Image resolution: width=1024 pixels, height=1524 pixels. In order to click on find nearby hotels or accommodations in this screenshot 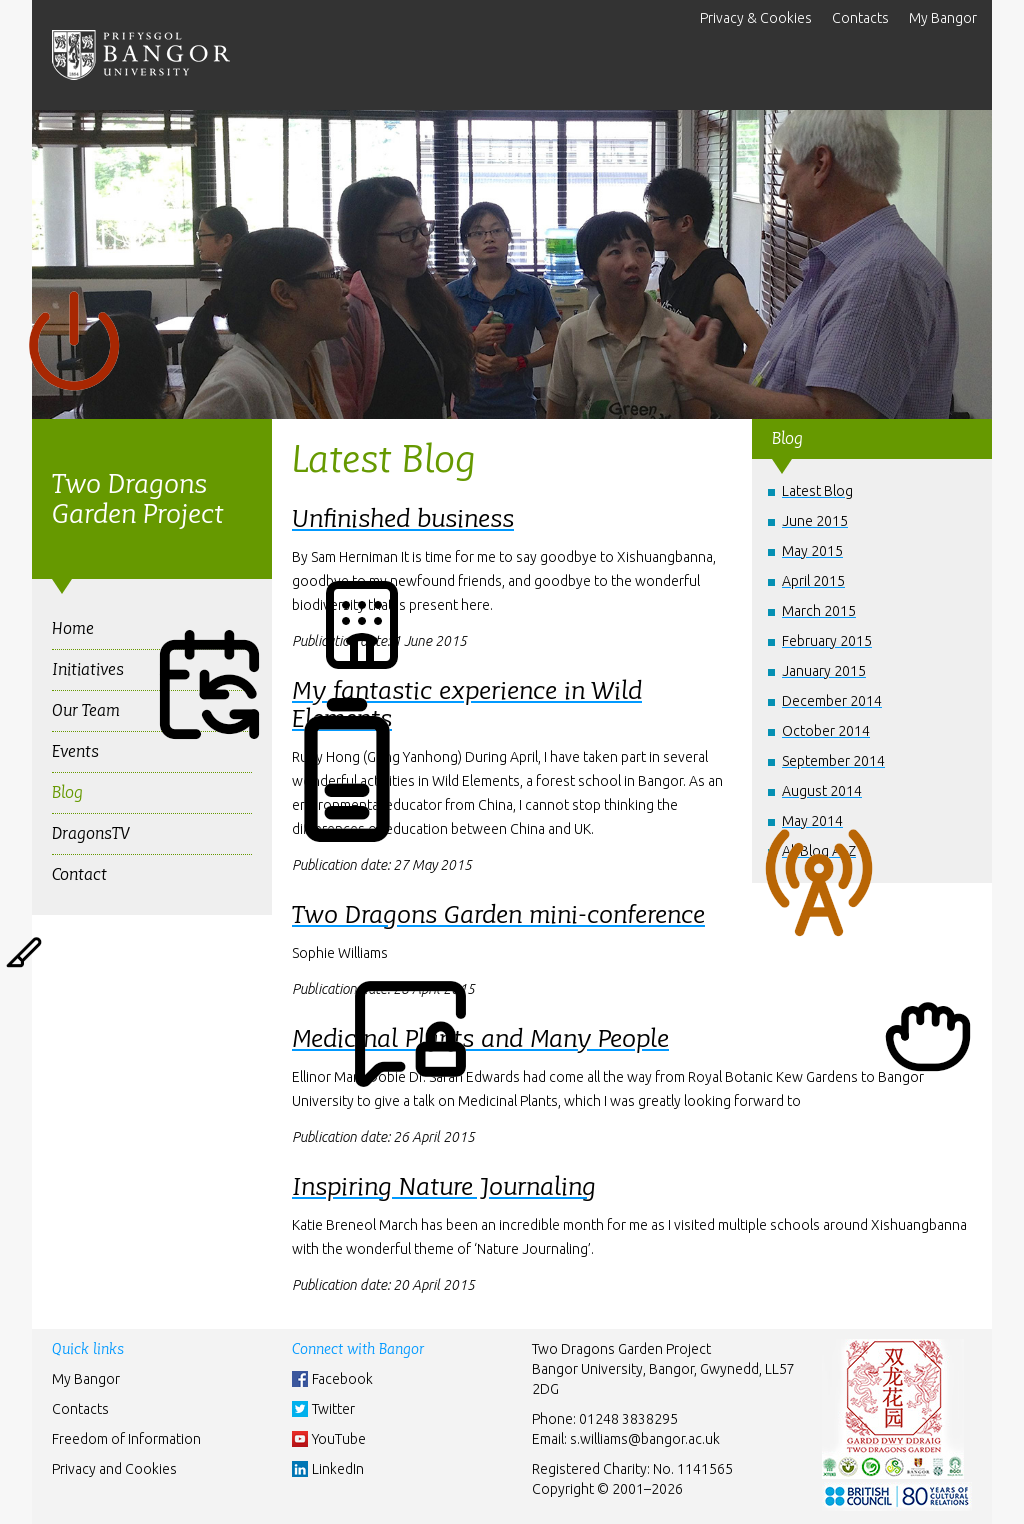, I will do `click(362, 625)`.